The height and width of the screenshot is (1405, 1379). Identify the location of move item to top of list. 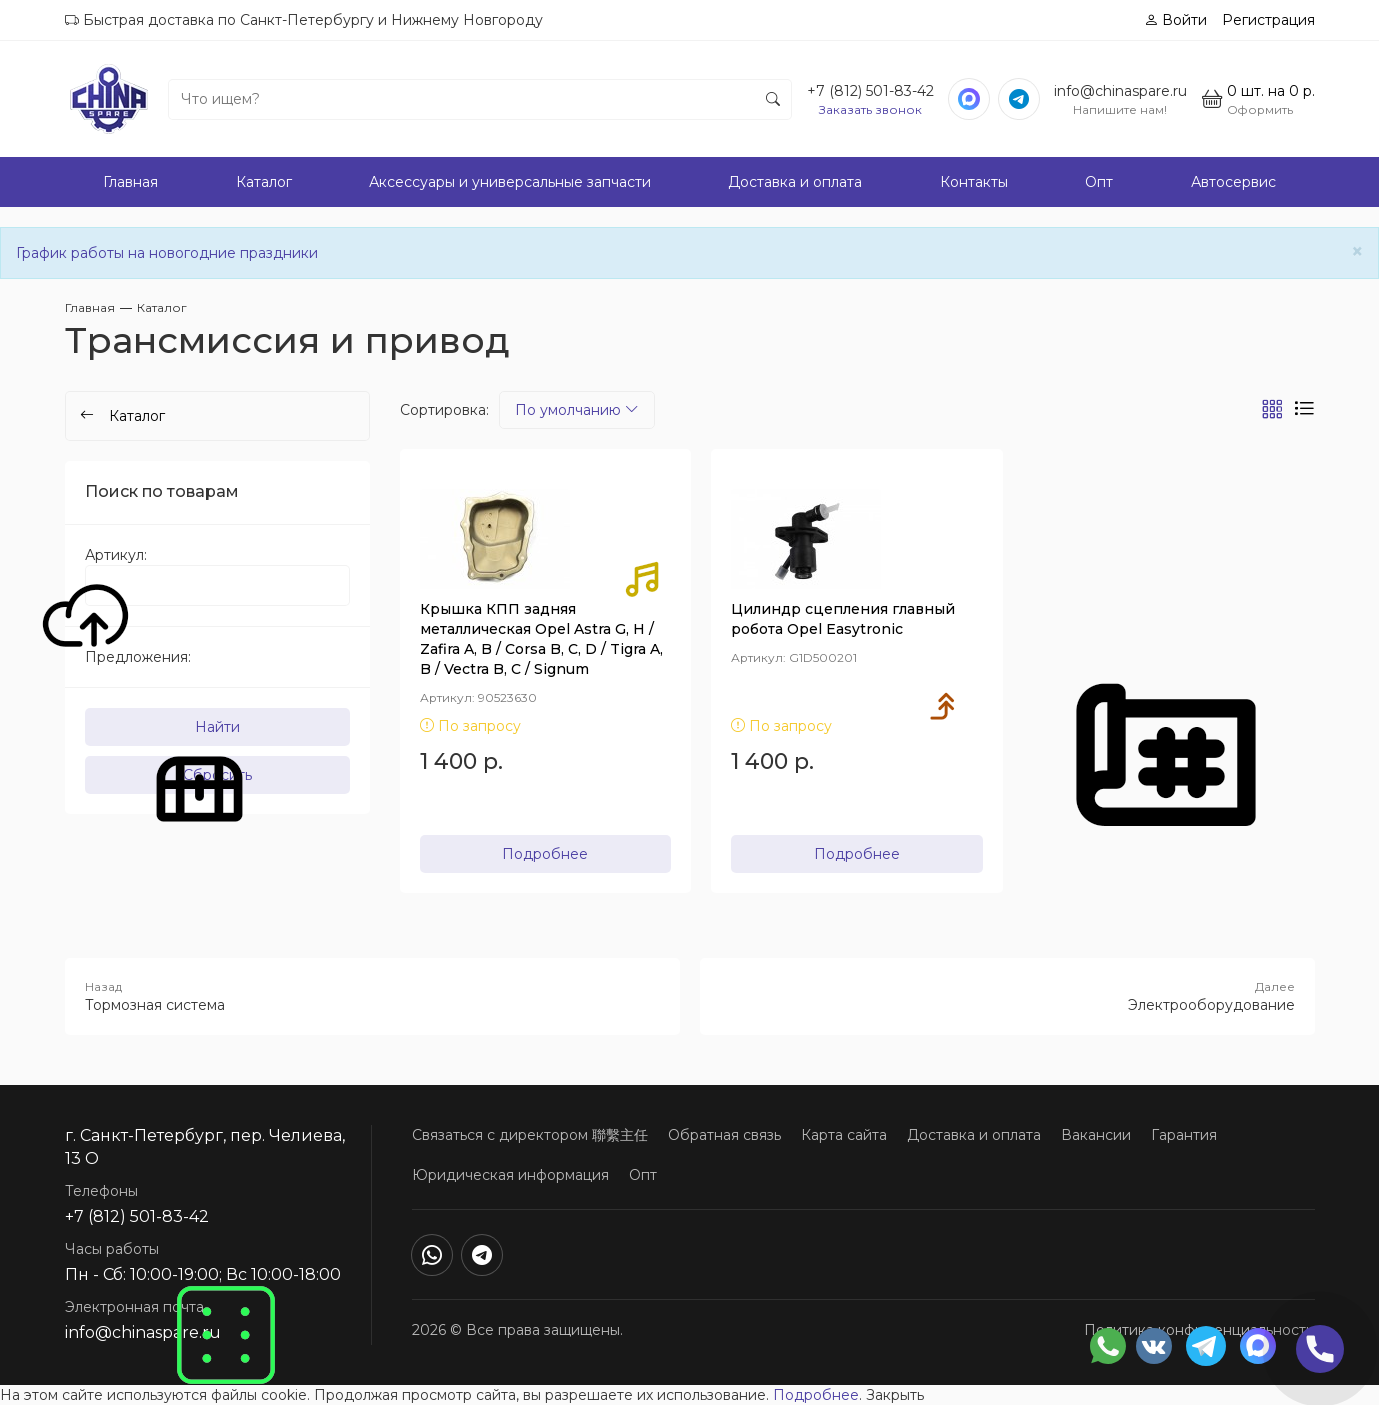
(943, 707).